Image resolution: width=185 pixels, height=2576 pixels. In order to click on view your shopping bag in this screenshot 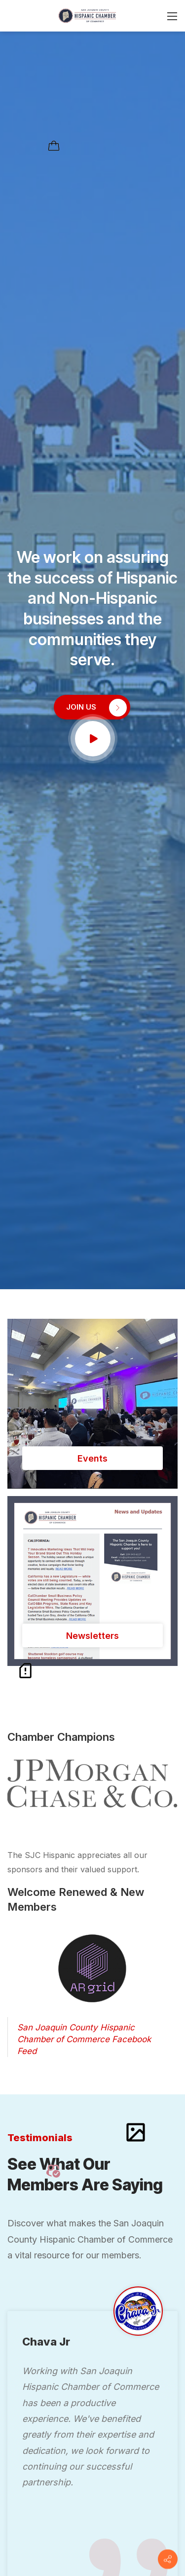, I will do `click(54, 146)`.